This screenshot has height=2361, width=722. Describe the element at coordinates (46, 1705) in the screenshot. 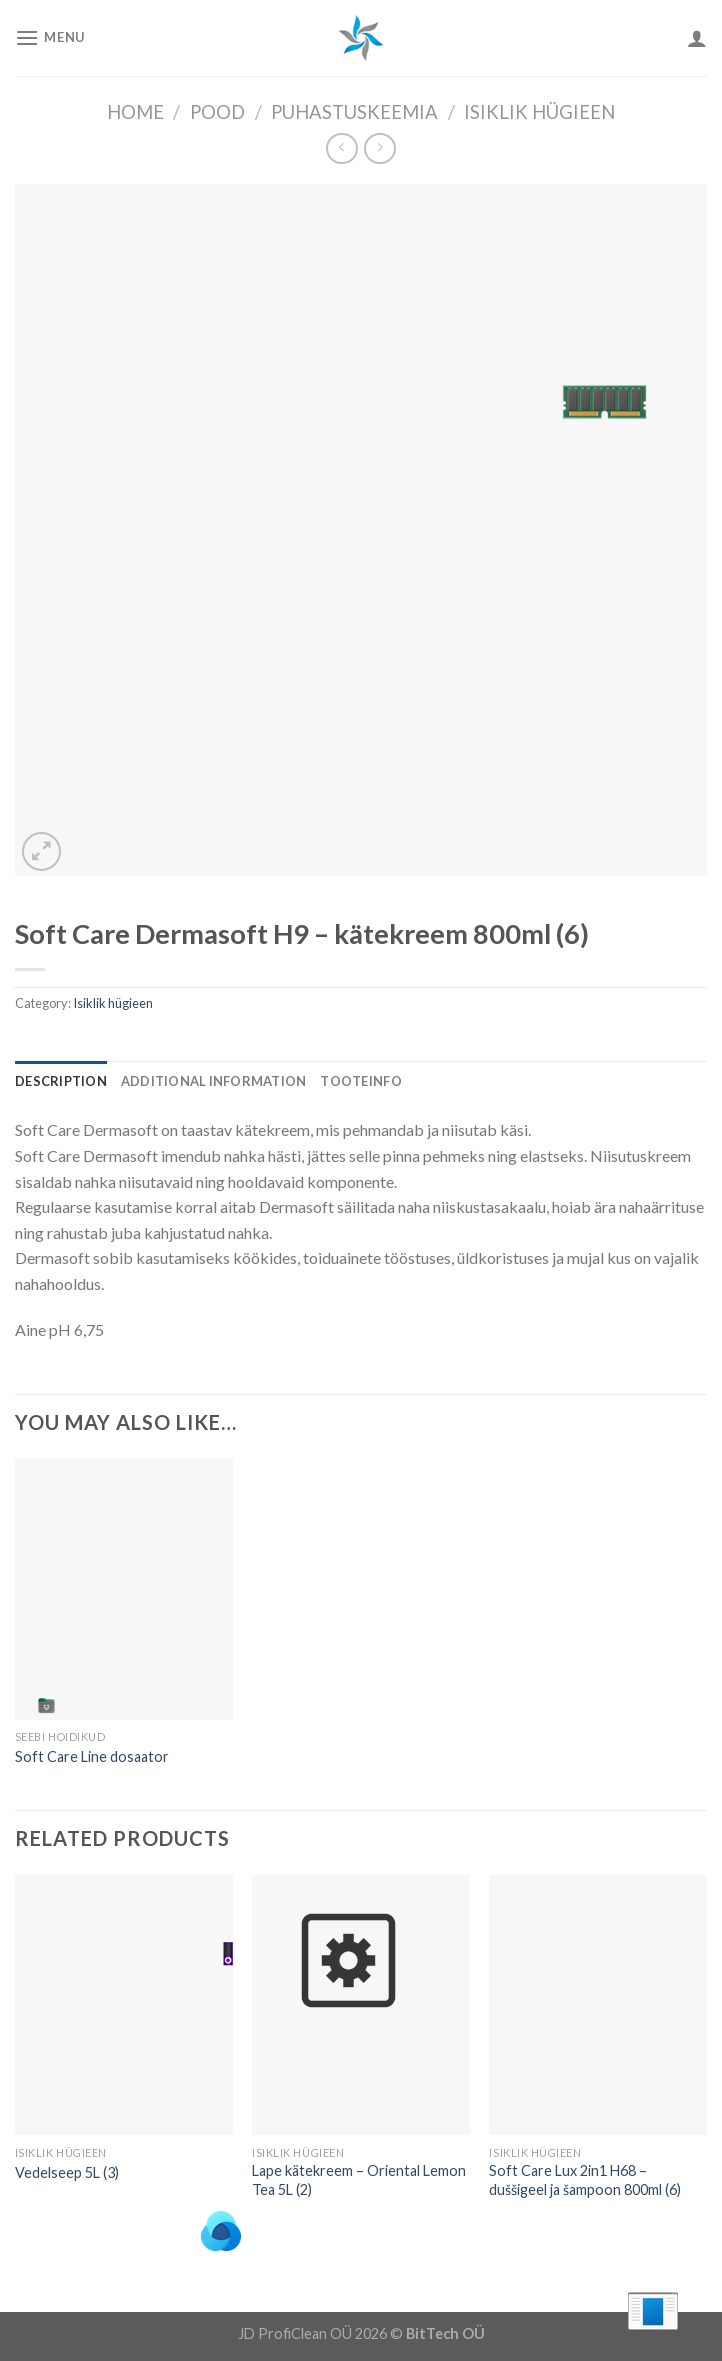

I see `open dropbox synced folder` at that location.